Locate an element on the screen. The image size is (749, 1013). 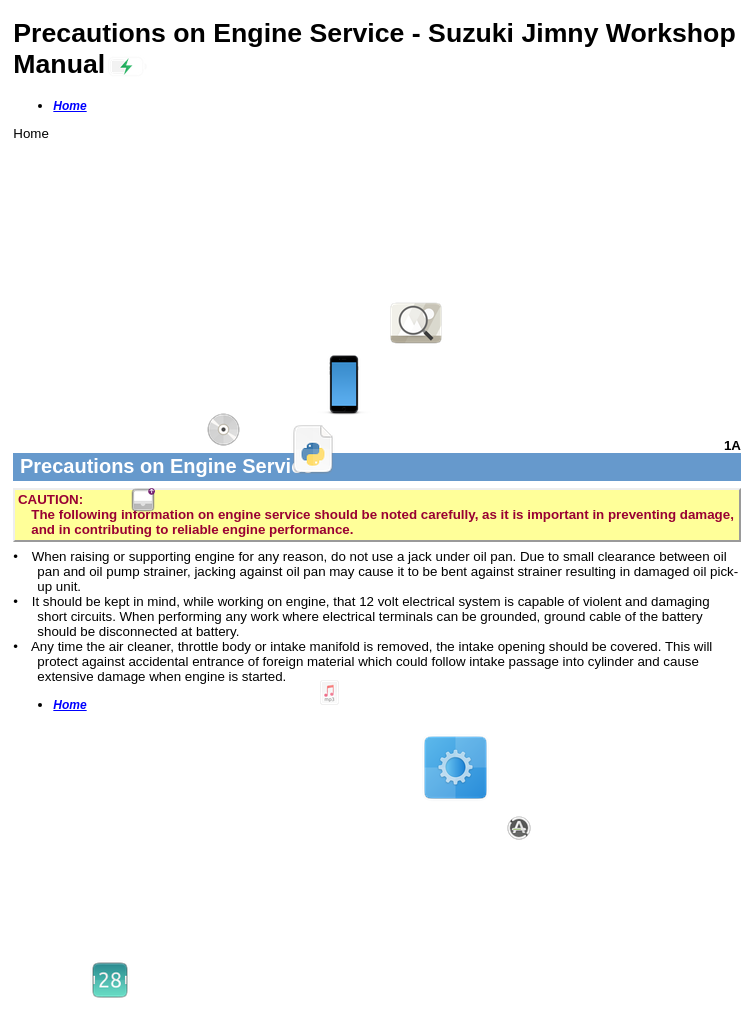
configure default applications for your system is located at coordinates (455, 767).